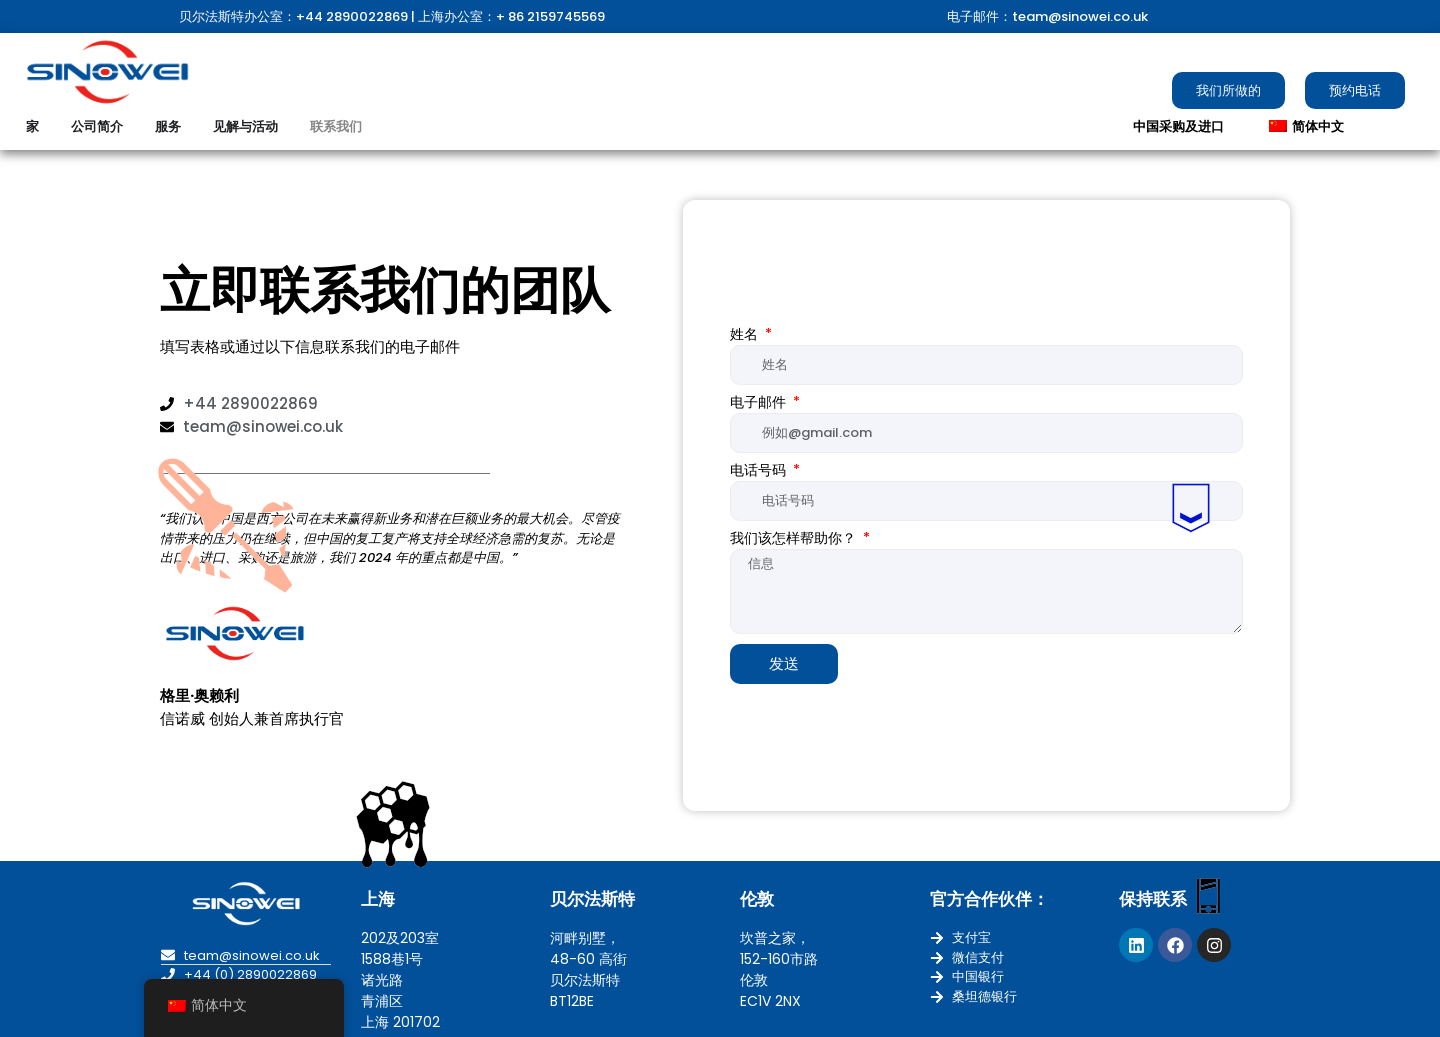 This screenshot has width=1440, height=1037. Describe the element at coordinates (226, 526) in the screenshot. I see `access tools or settings` at that location.